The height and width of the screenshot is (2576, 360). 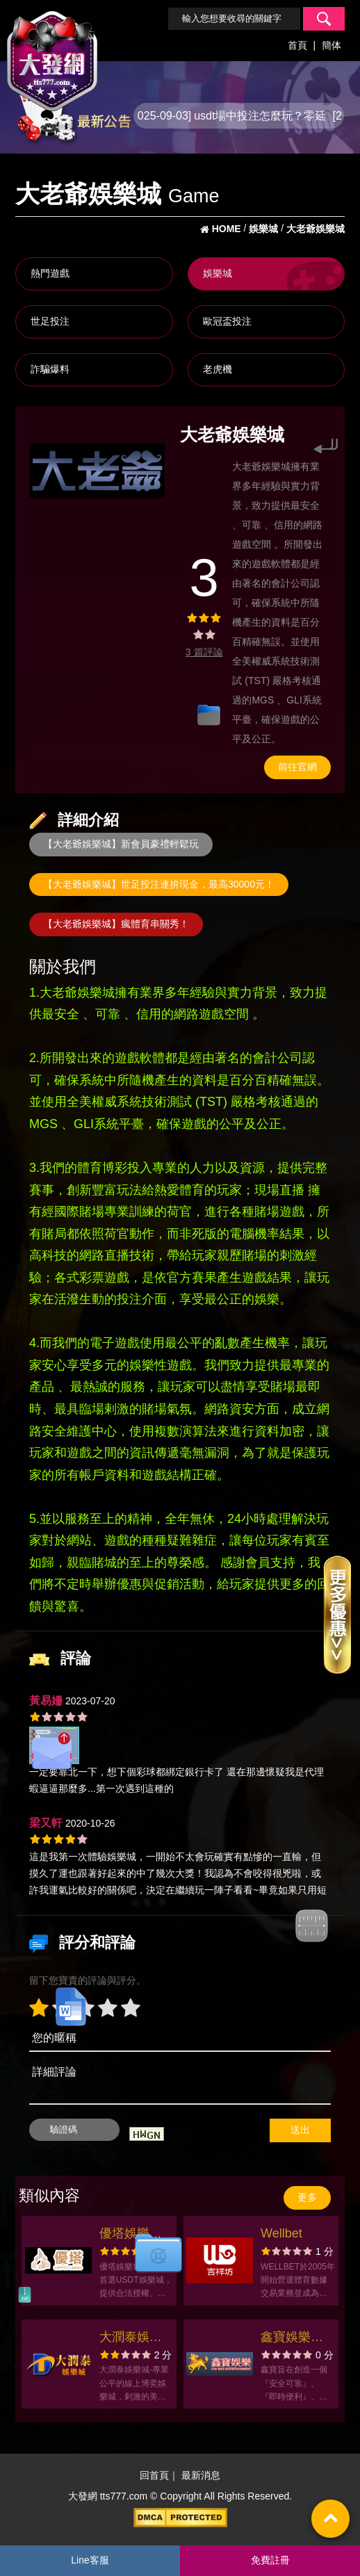 I want to click on indicates a folder is ready to accept a dragged item, so click(x=208, y=715).